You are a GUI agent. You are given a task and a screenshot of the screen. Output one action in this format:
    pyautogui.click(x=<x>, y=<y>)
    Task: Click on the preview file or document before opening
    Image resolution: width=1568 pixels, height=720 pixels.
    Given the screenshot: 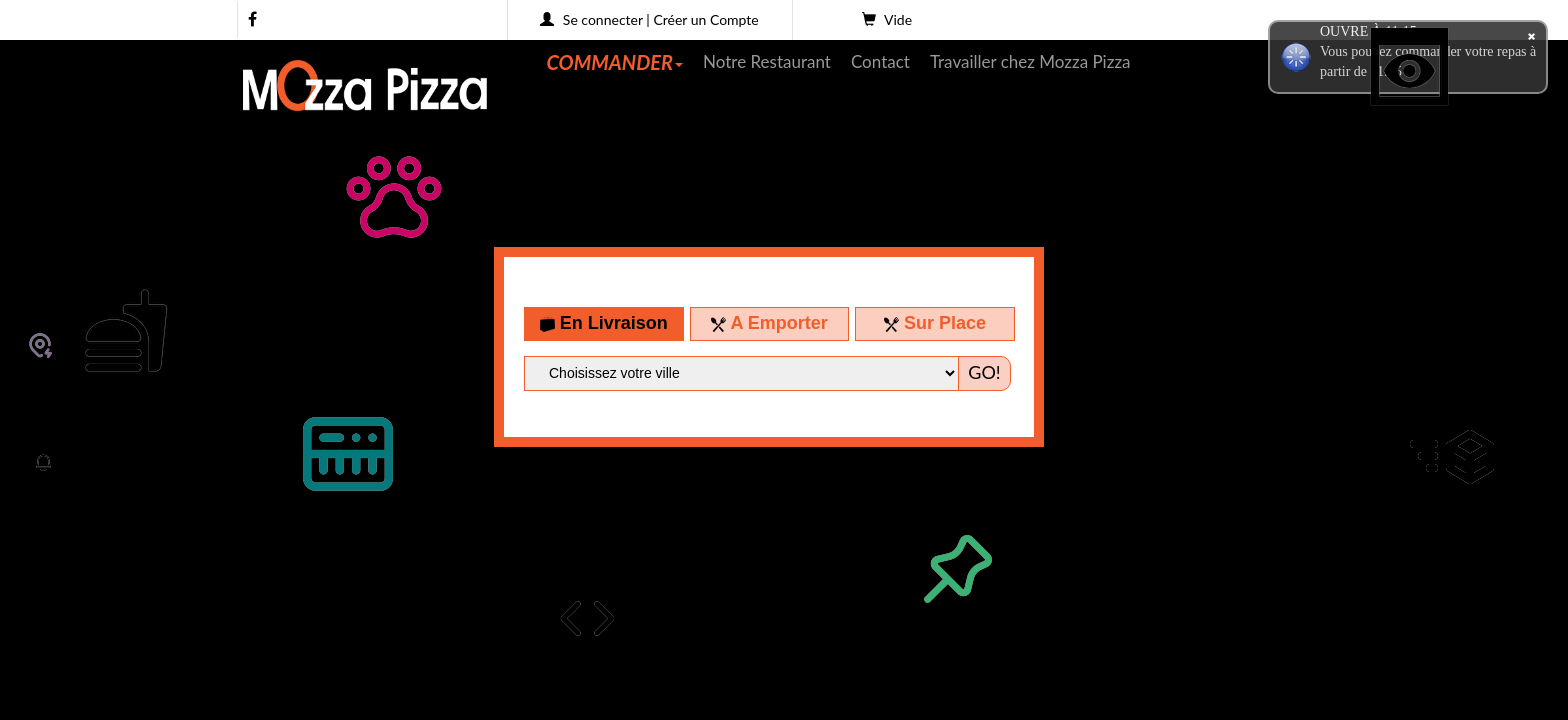 What is the action you would take?
    pyautogui.click(x=1409, y=66)
    